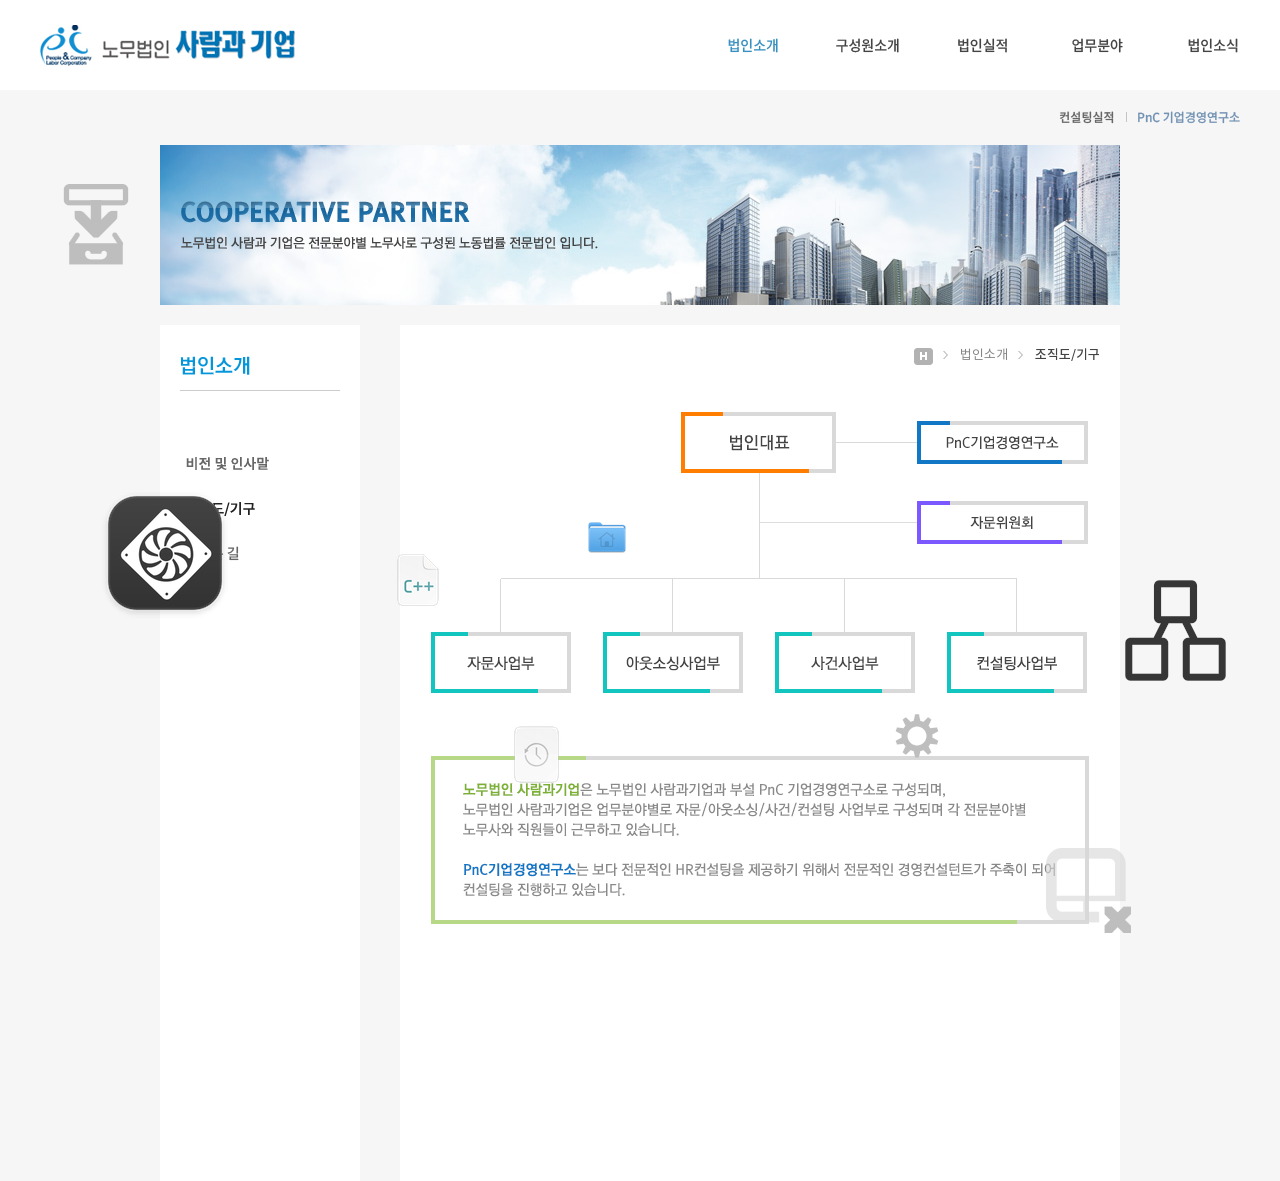 The image size is (1280, 1181). What do you see at coordinates (165, 553) in the screenshot?
I see `open system engineering or hardware settings` at bounding box center [165, 553].